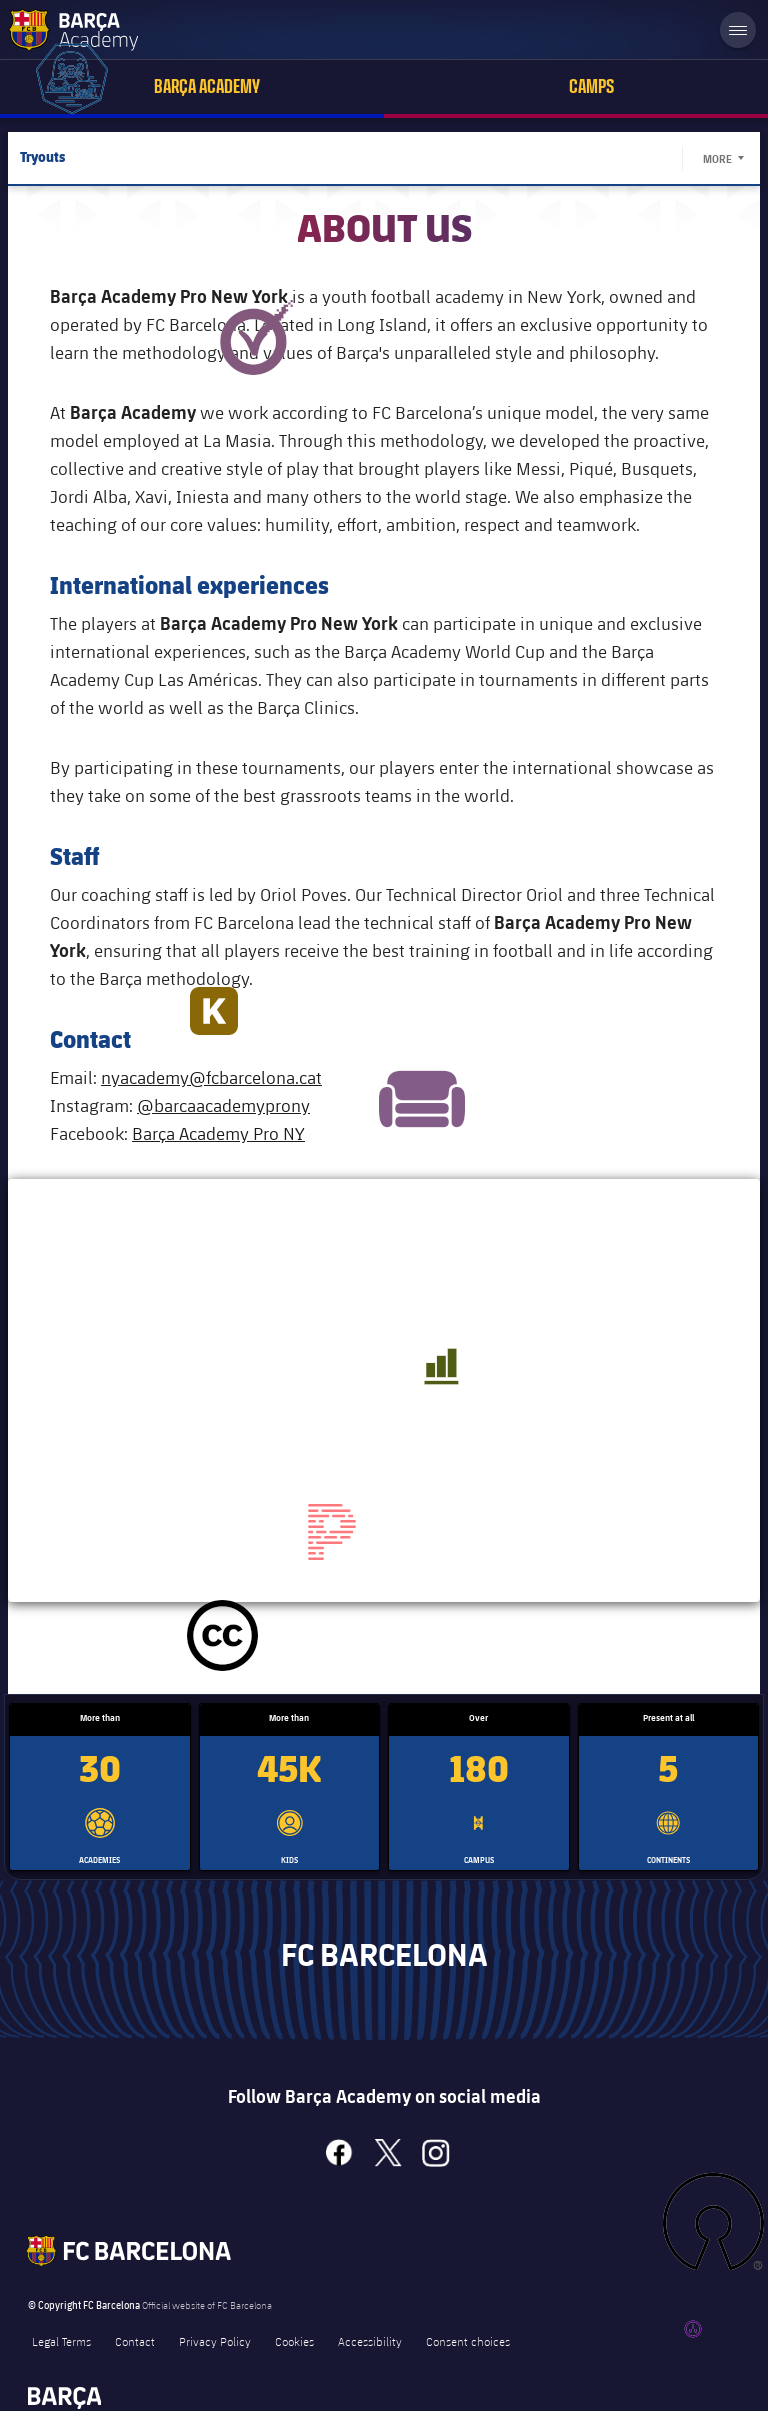  Describe the element at coordinates (332, 1532) in the screenshot. I see `prettier code formatter logo` at that location.